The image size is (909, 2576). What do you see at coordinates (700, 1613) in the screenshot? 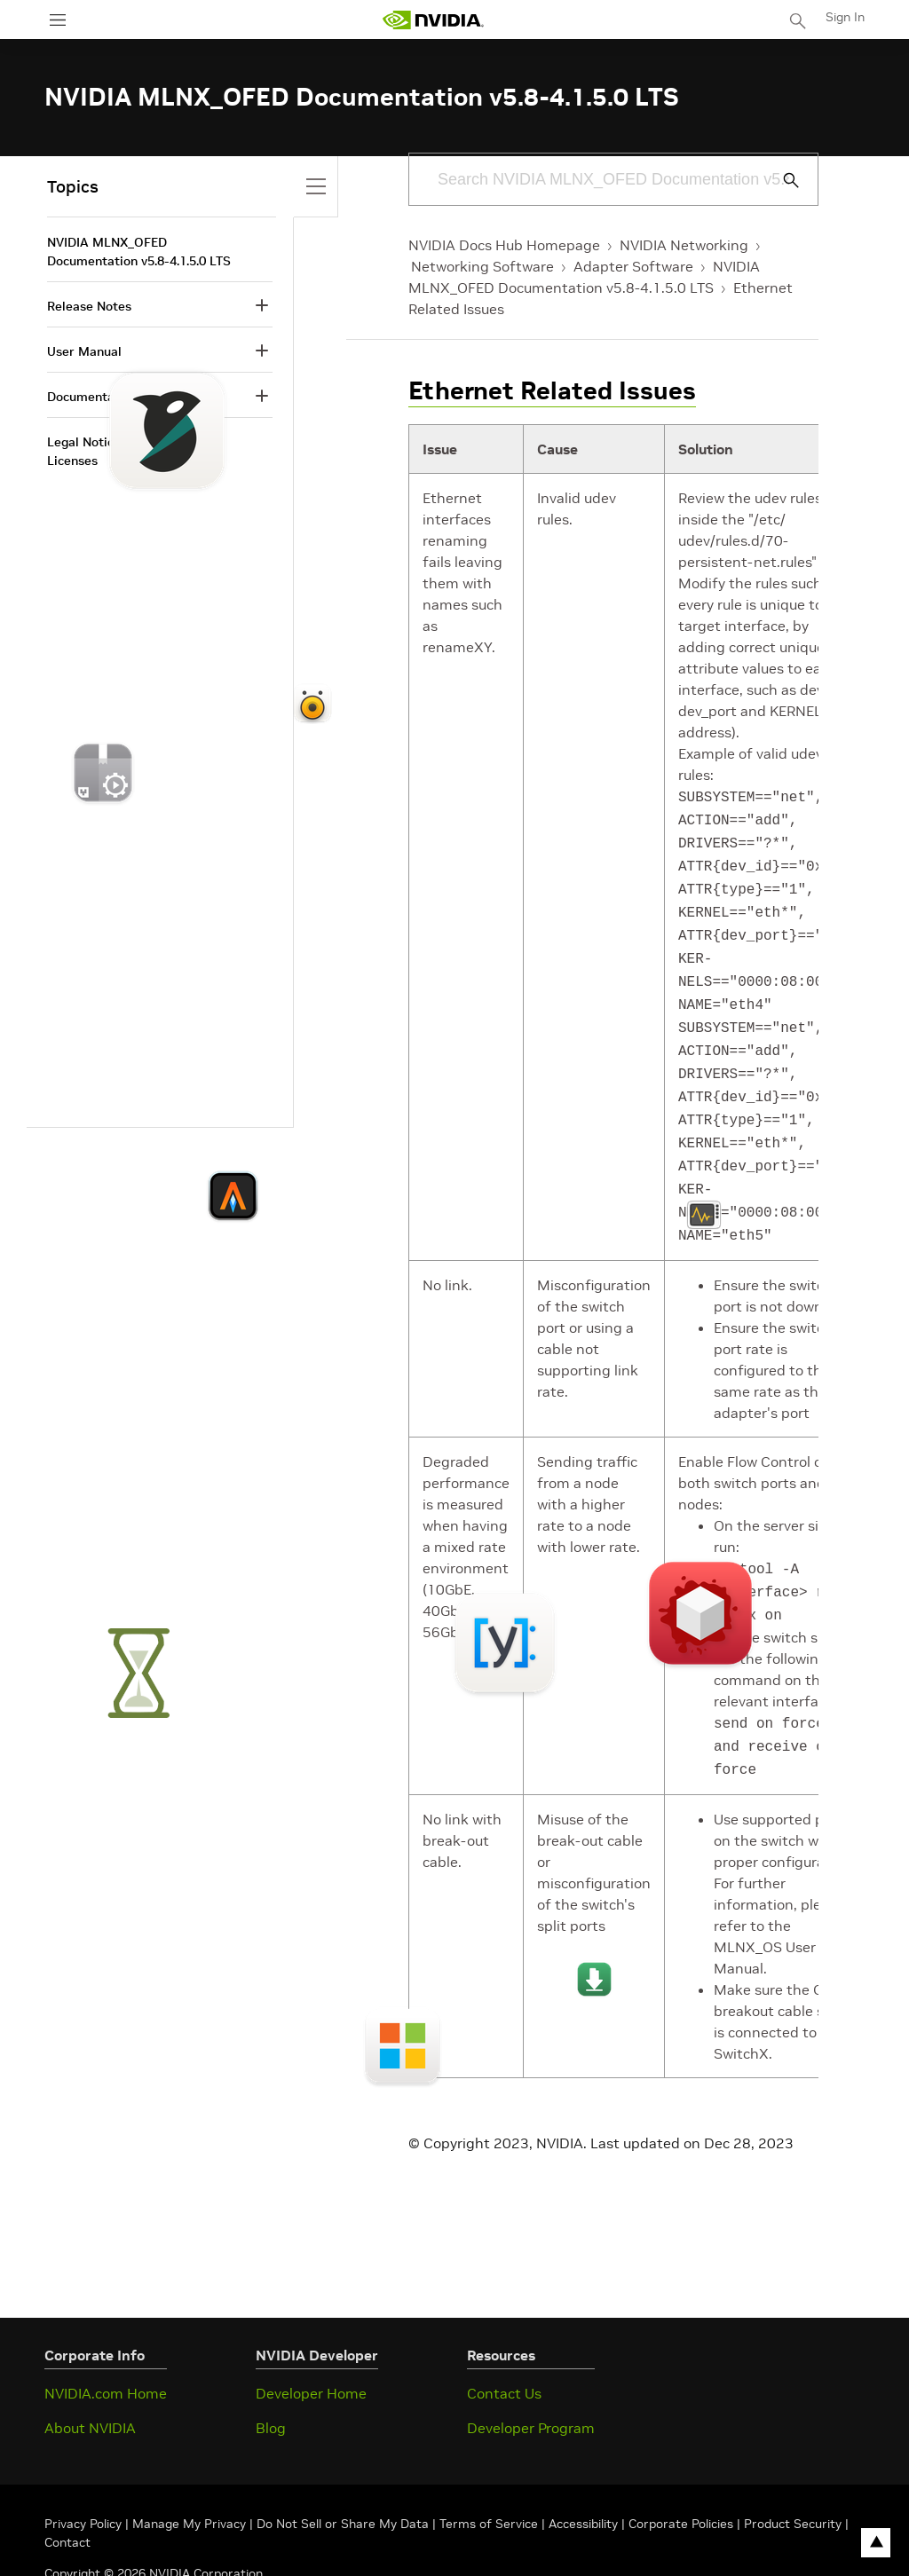
I see `launch assaultcube game` at bounding box center [700, 1613].